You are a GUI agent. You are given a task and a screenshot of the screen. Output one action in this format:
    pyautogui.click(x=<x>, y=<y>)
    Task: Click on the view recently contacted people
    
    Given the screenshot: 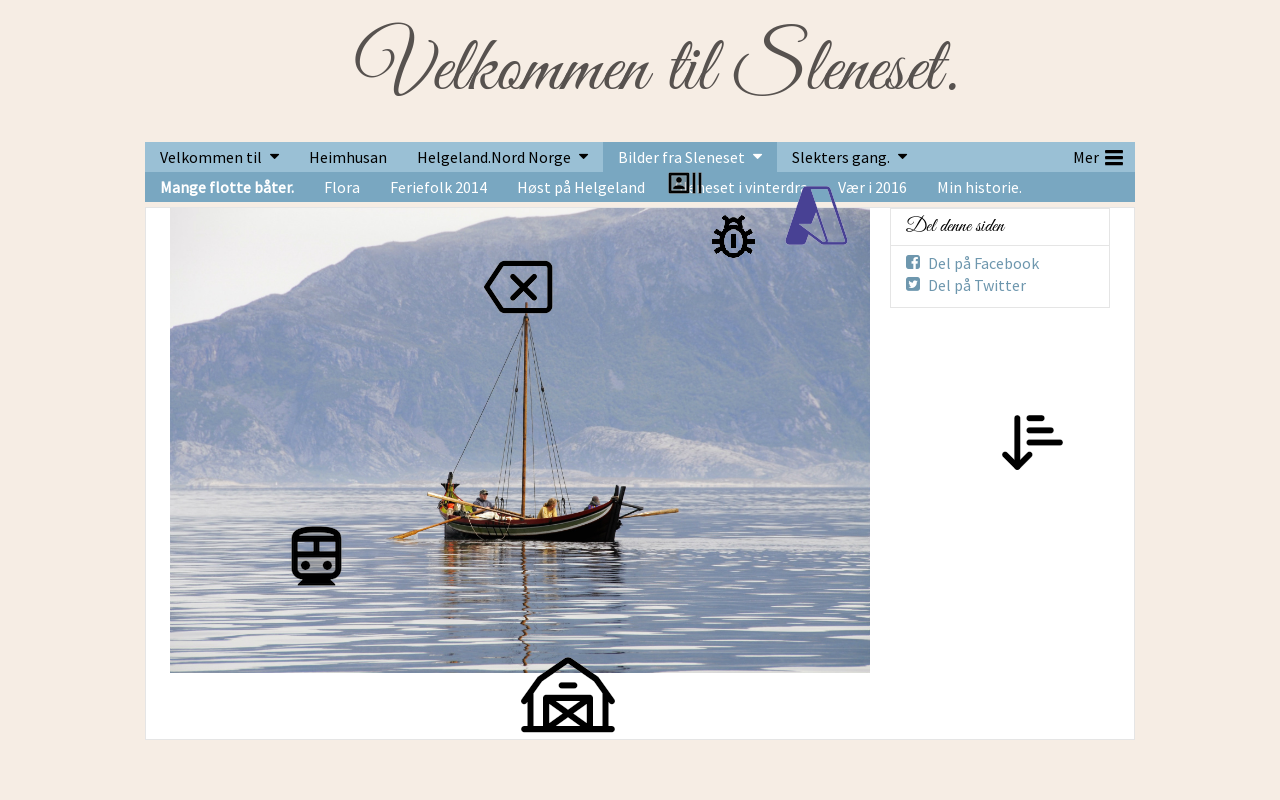 What is the action you would take?
    pyautogui.click(x=685, y=183)
    